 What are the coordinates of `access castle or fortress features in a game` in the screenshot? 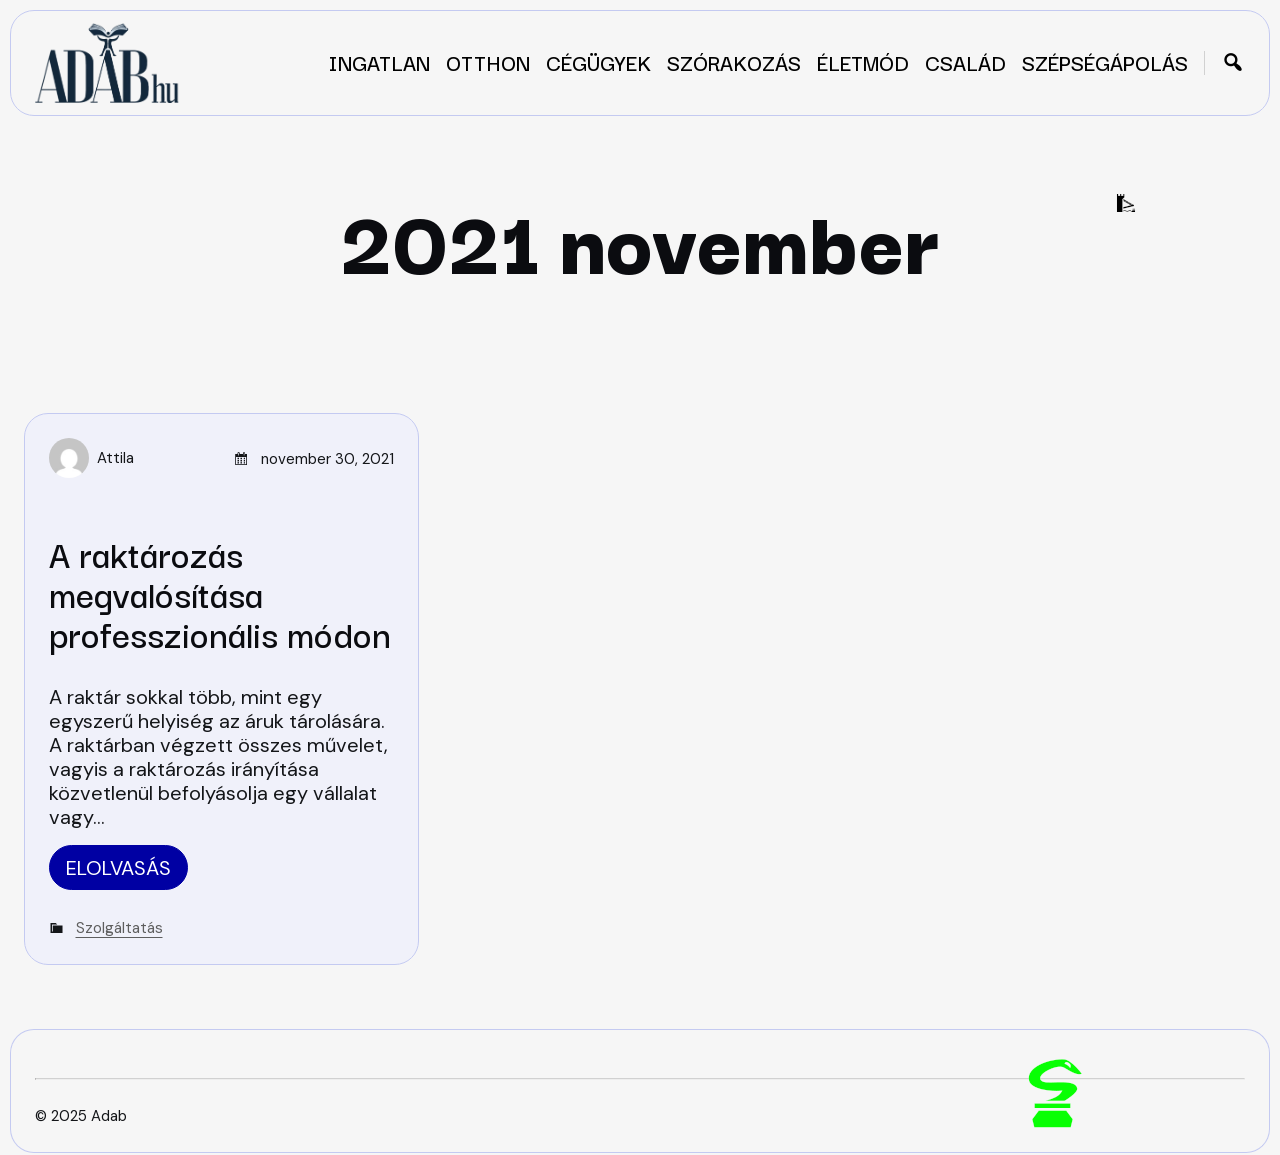 It's located at (1126, 203).